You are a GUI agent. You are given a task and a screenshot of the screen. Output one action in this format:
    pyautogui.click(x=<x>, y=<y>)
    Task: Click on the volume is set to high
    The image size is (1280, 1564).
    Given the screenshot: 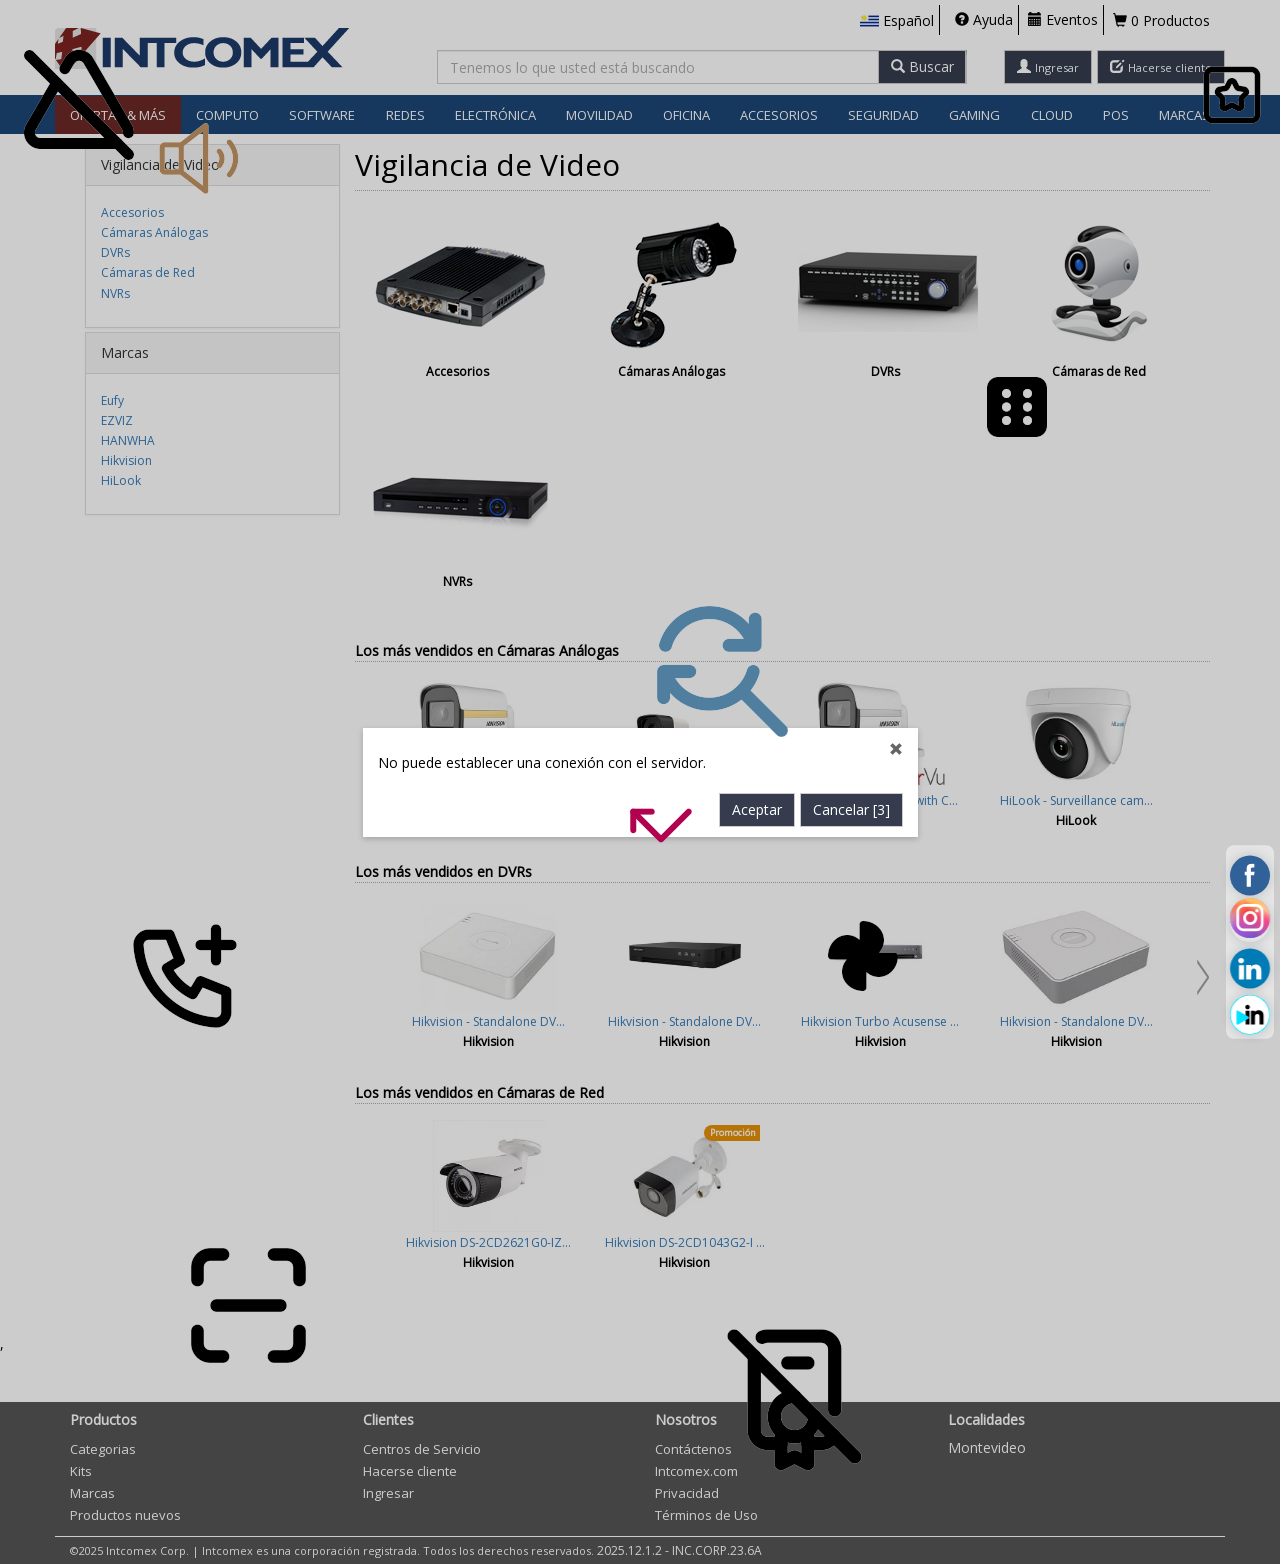 What is the action you would take?
    pyautogui.click(x=197, y=158)
    